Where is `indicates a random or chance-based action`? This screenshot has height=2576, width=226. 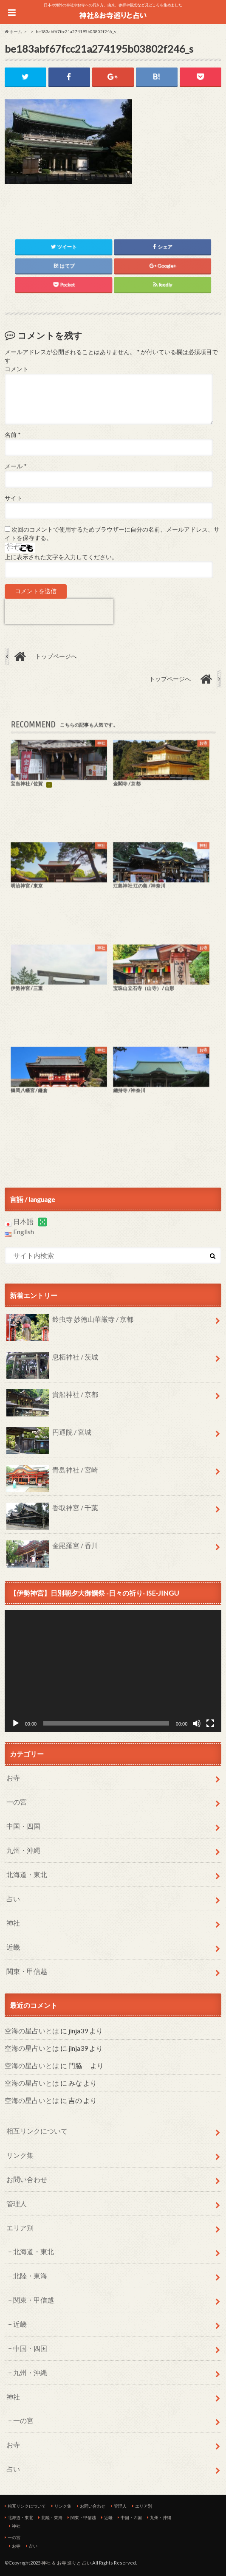
indicates a random or chance-based action is located at coordinates (42, 1222).